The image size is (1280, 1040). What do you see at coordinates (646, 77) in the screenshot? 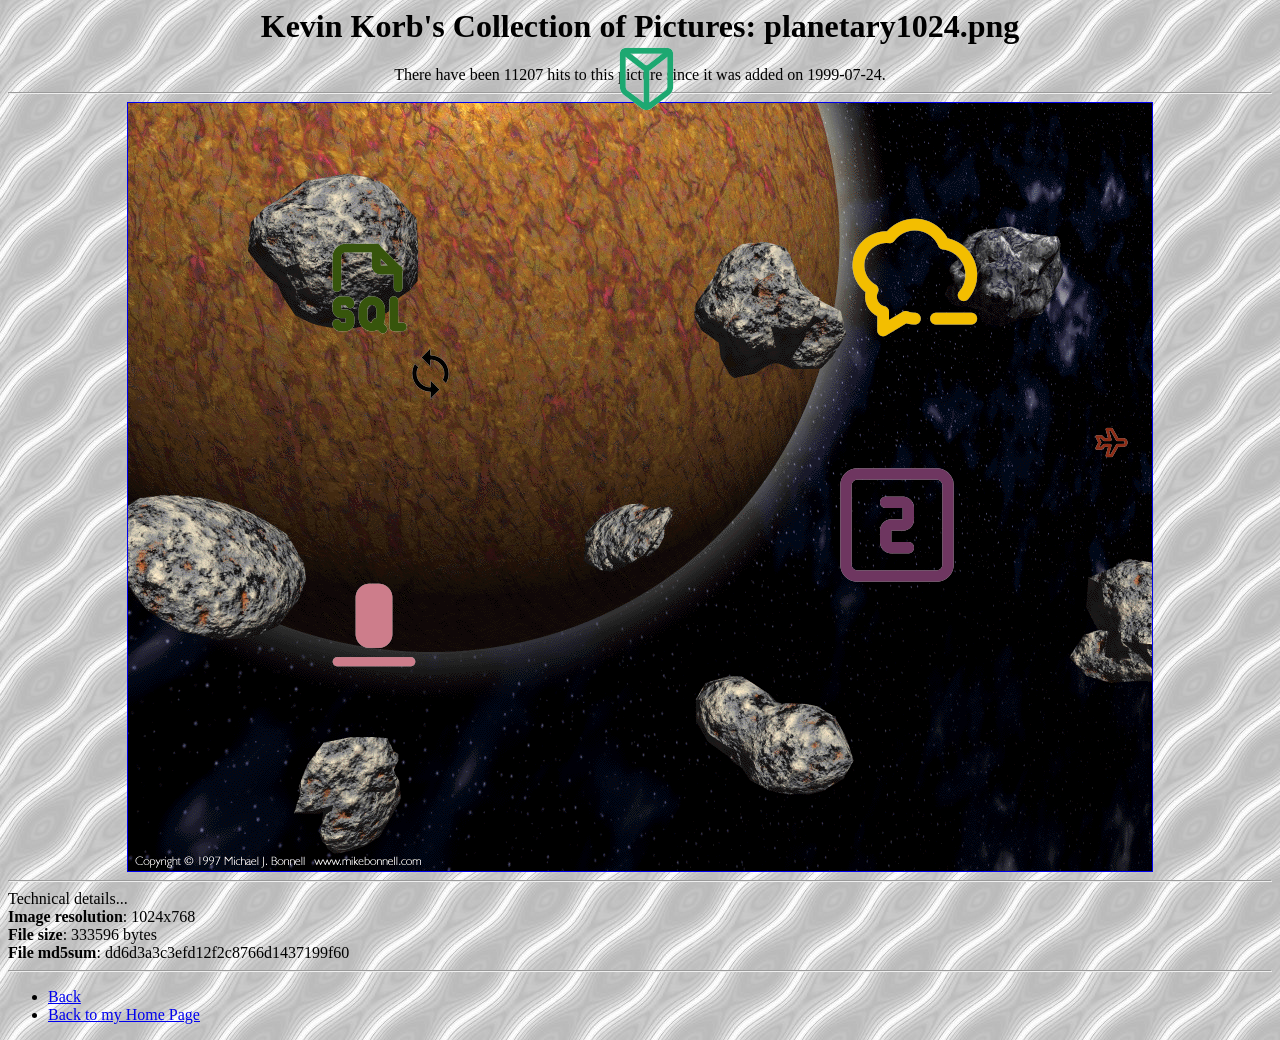
I see `access light refraction or color spectrum tools` at bounding box center [646, 77].